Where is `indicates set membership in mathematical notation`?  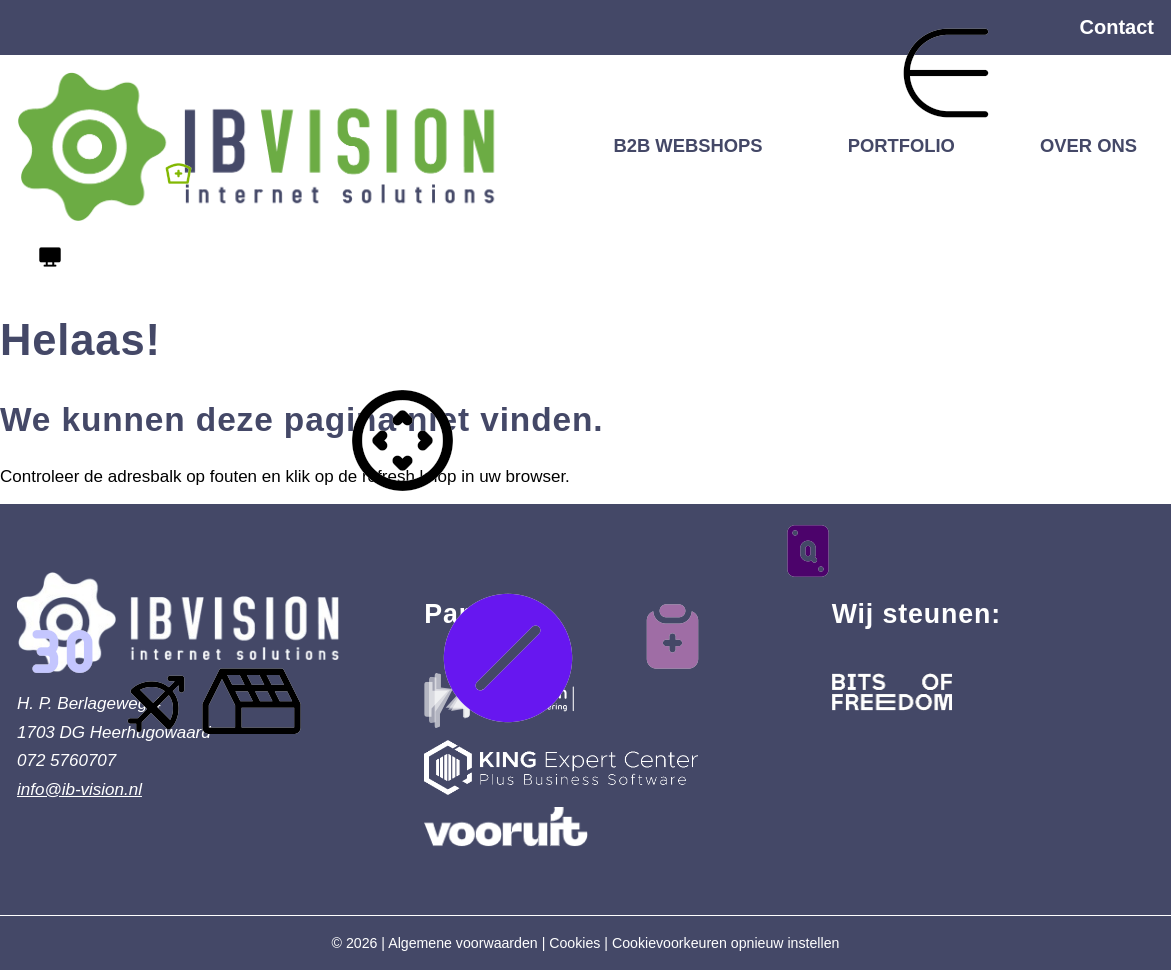 indicates set membership in mathematical notation is located at coordinates (948, 73).